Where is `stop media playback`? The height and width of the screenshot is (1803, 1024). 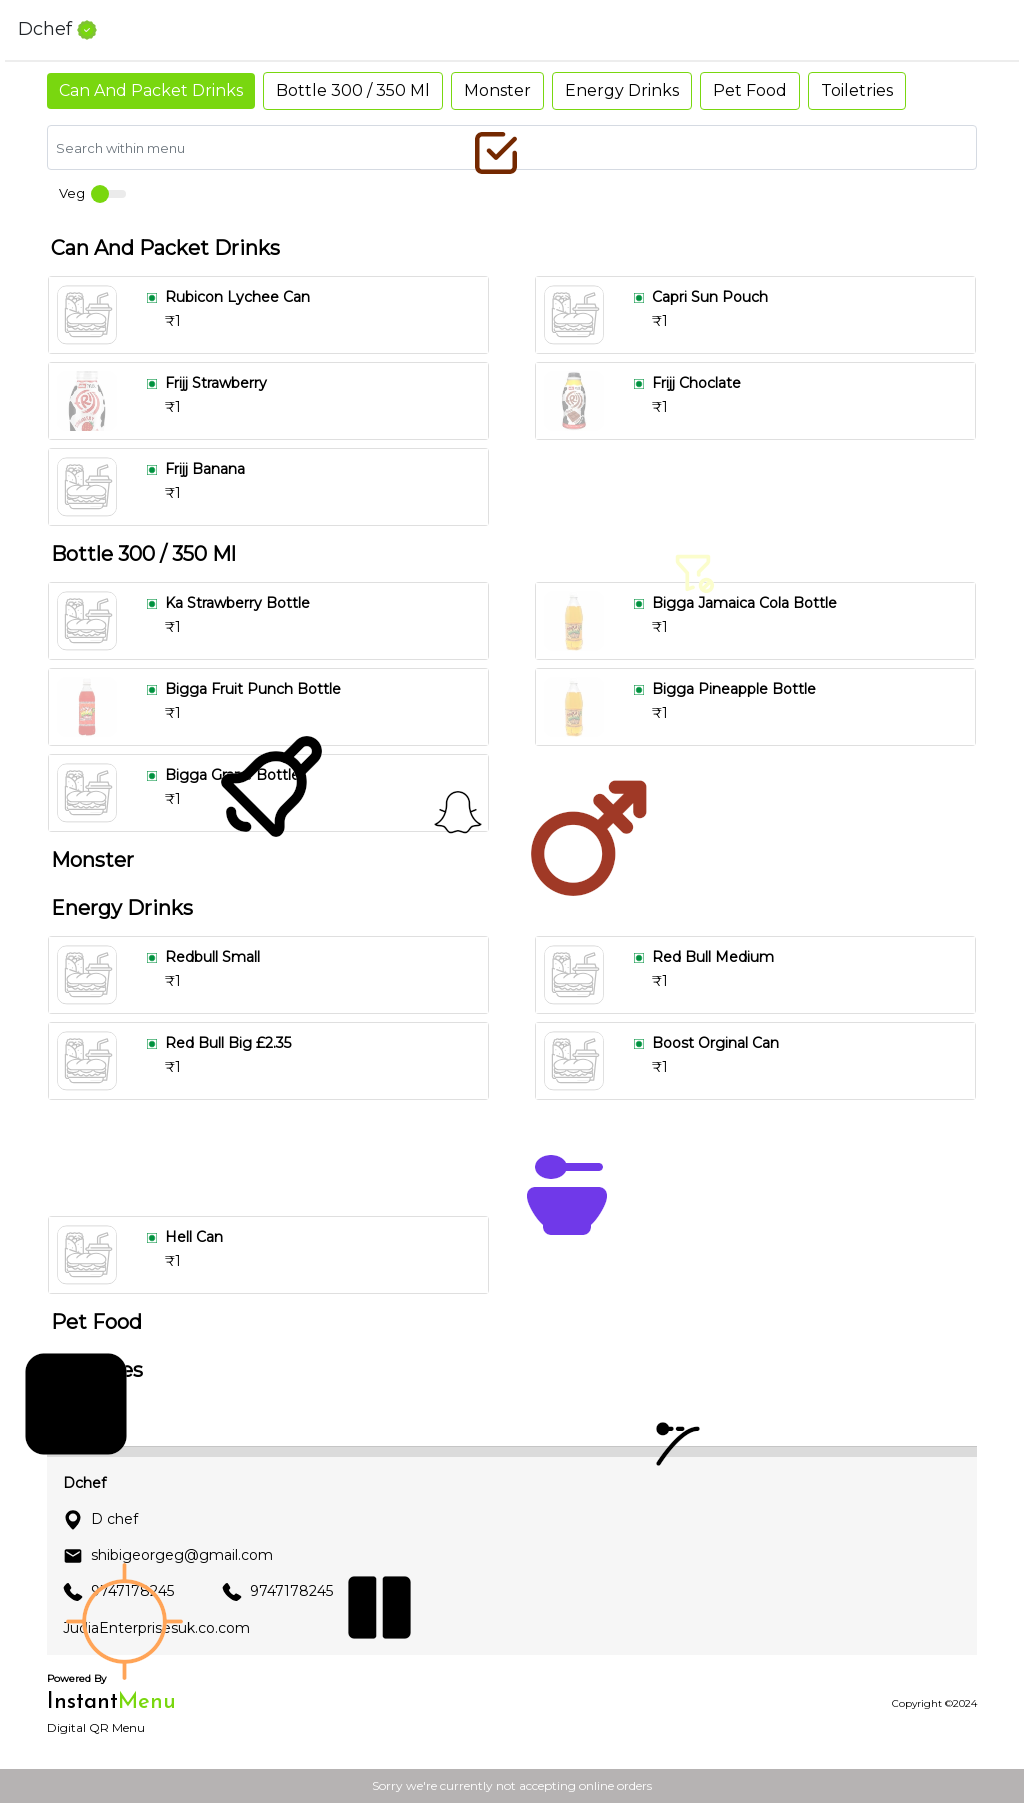
stop media playback is located at coordinates (76, 1404).